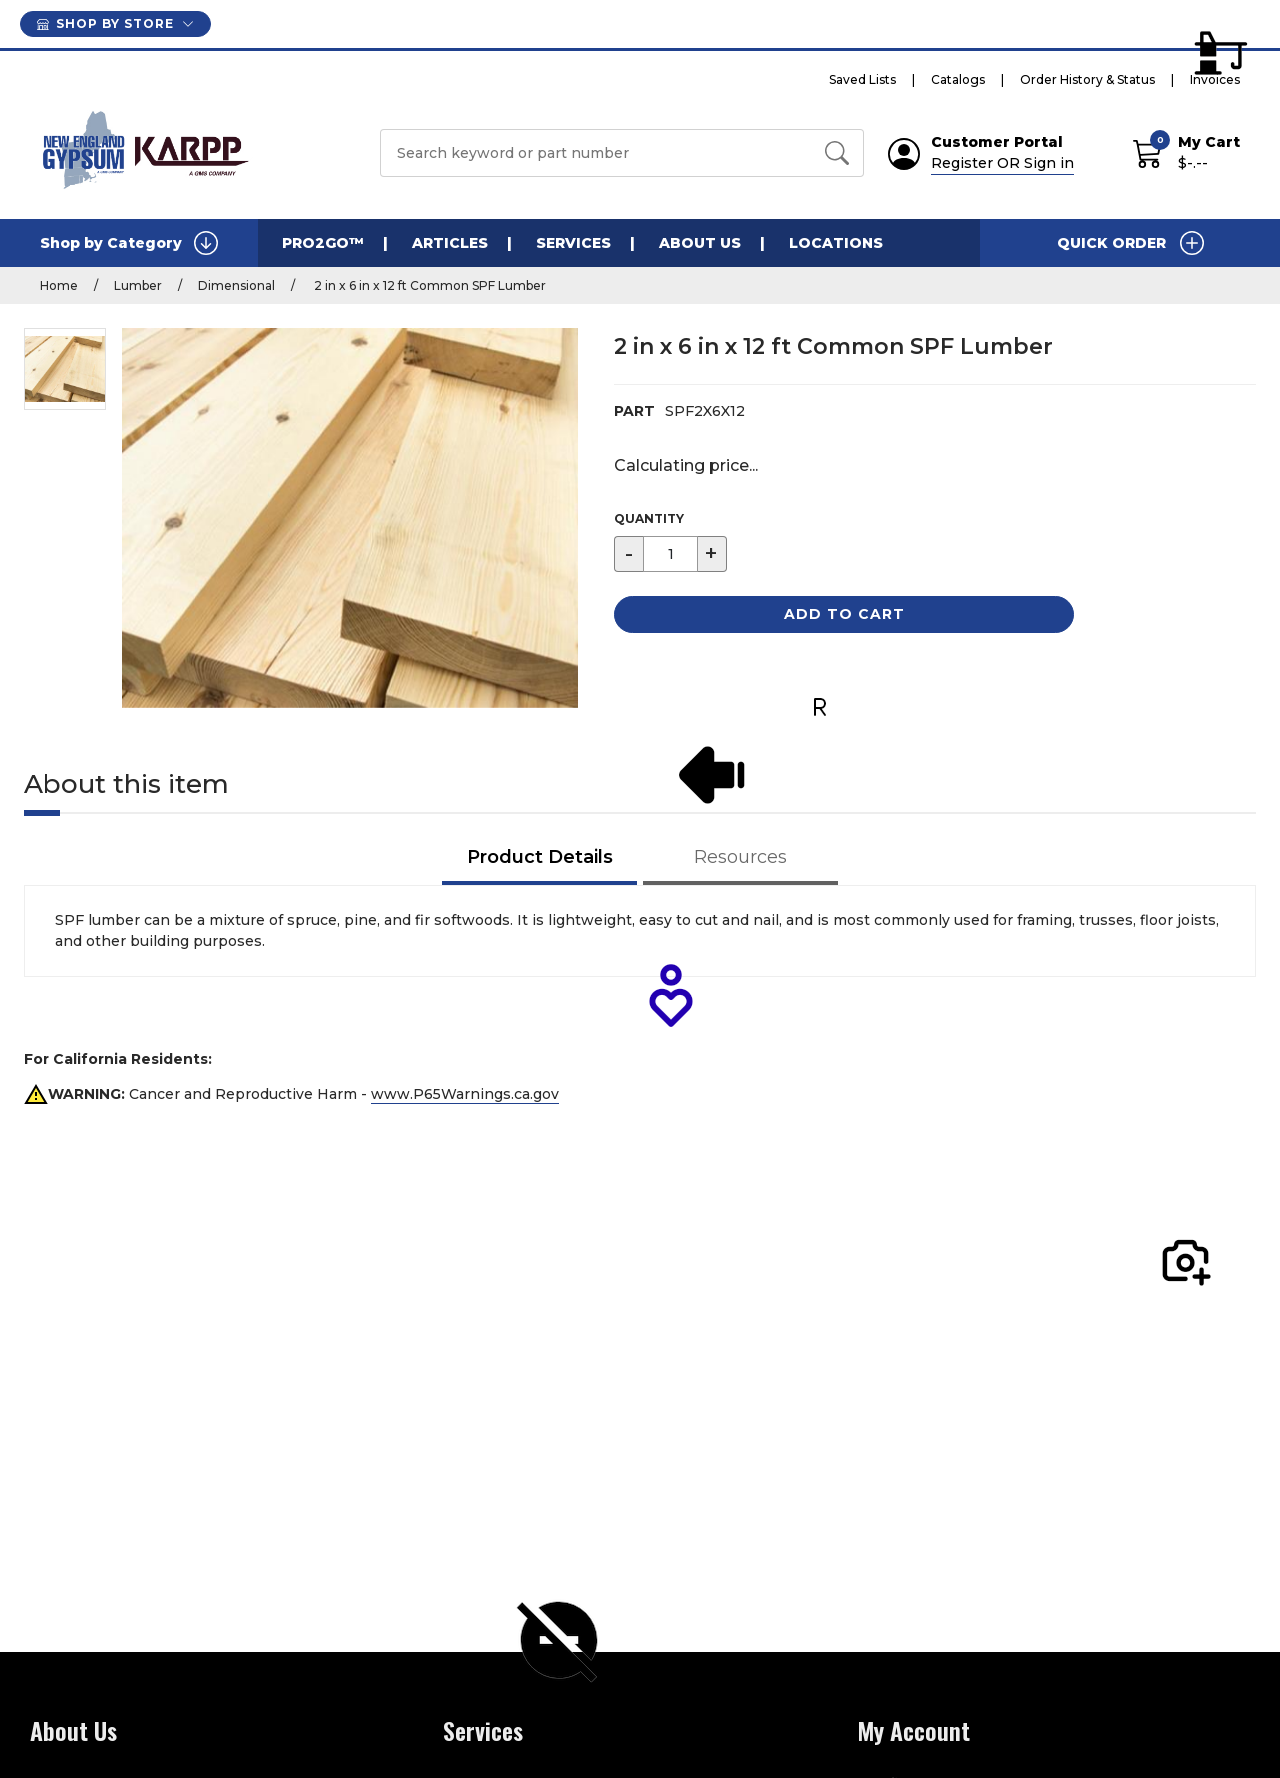 The height and width of the screenshot is (1778, 1280). I want to click on do not disturb mode is disabled, so click(559, 1640).